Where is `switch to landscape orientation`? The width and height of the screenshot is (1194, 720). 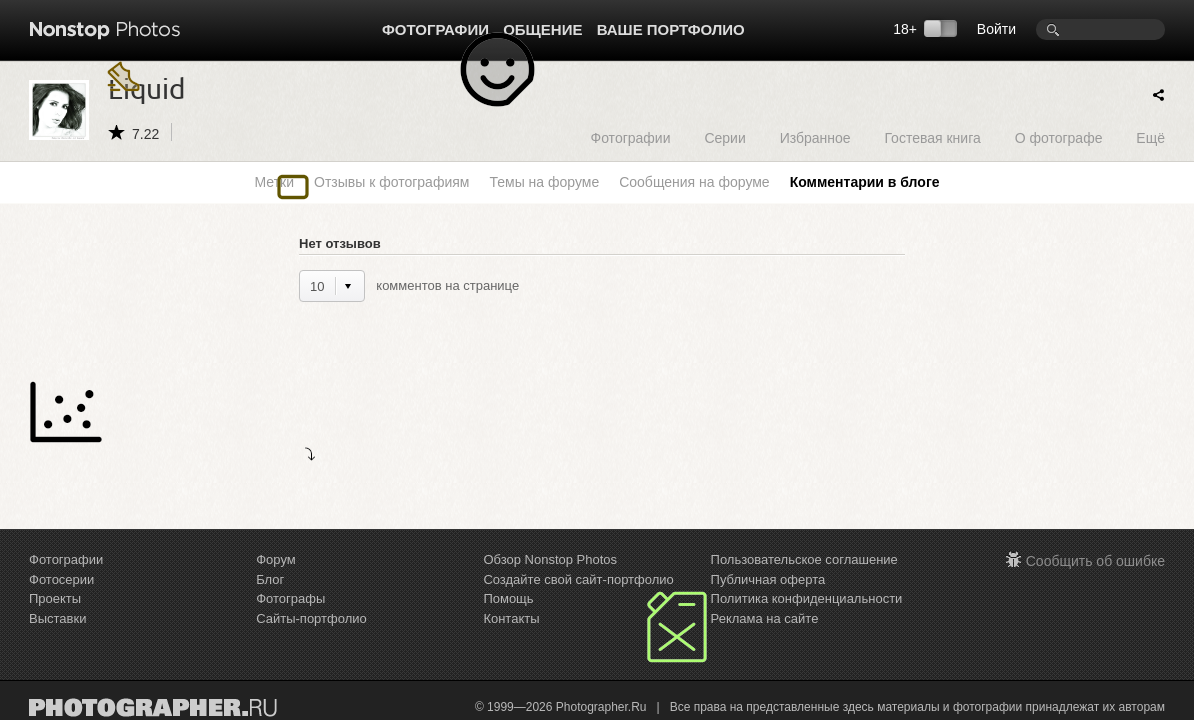
switch to landscape orientation is located at coordinates (293, 187).